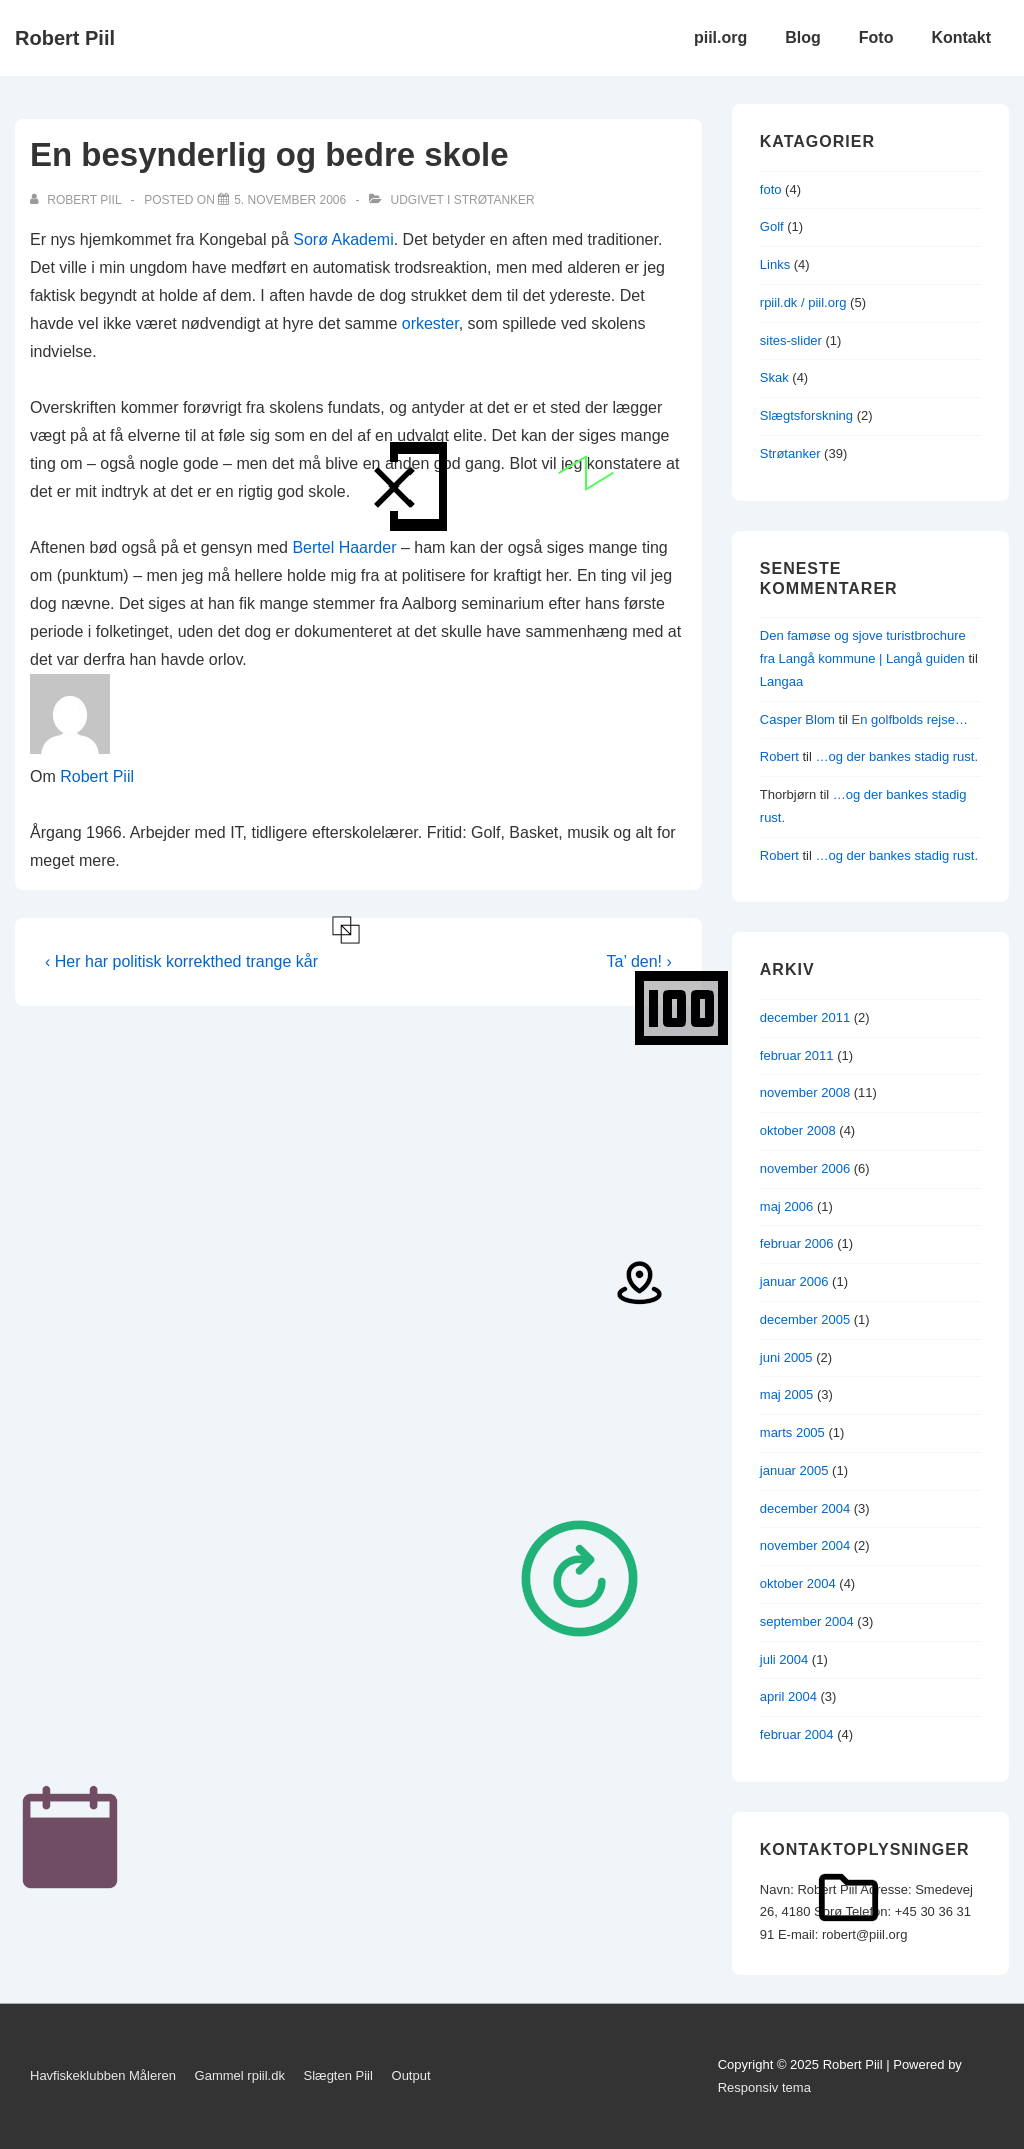 The image size is (1024, 2149). What do you see at coordinates (579, 1578) in the screenshot?
I see `refresh or reload content` at bounding box center [579, 1578].